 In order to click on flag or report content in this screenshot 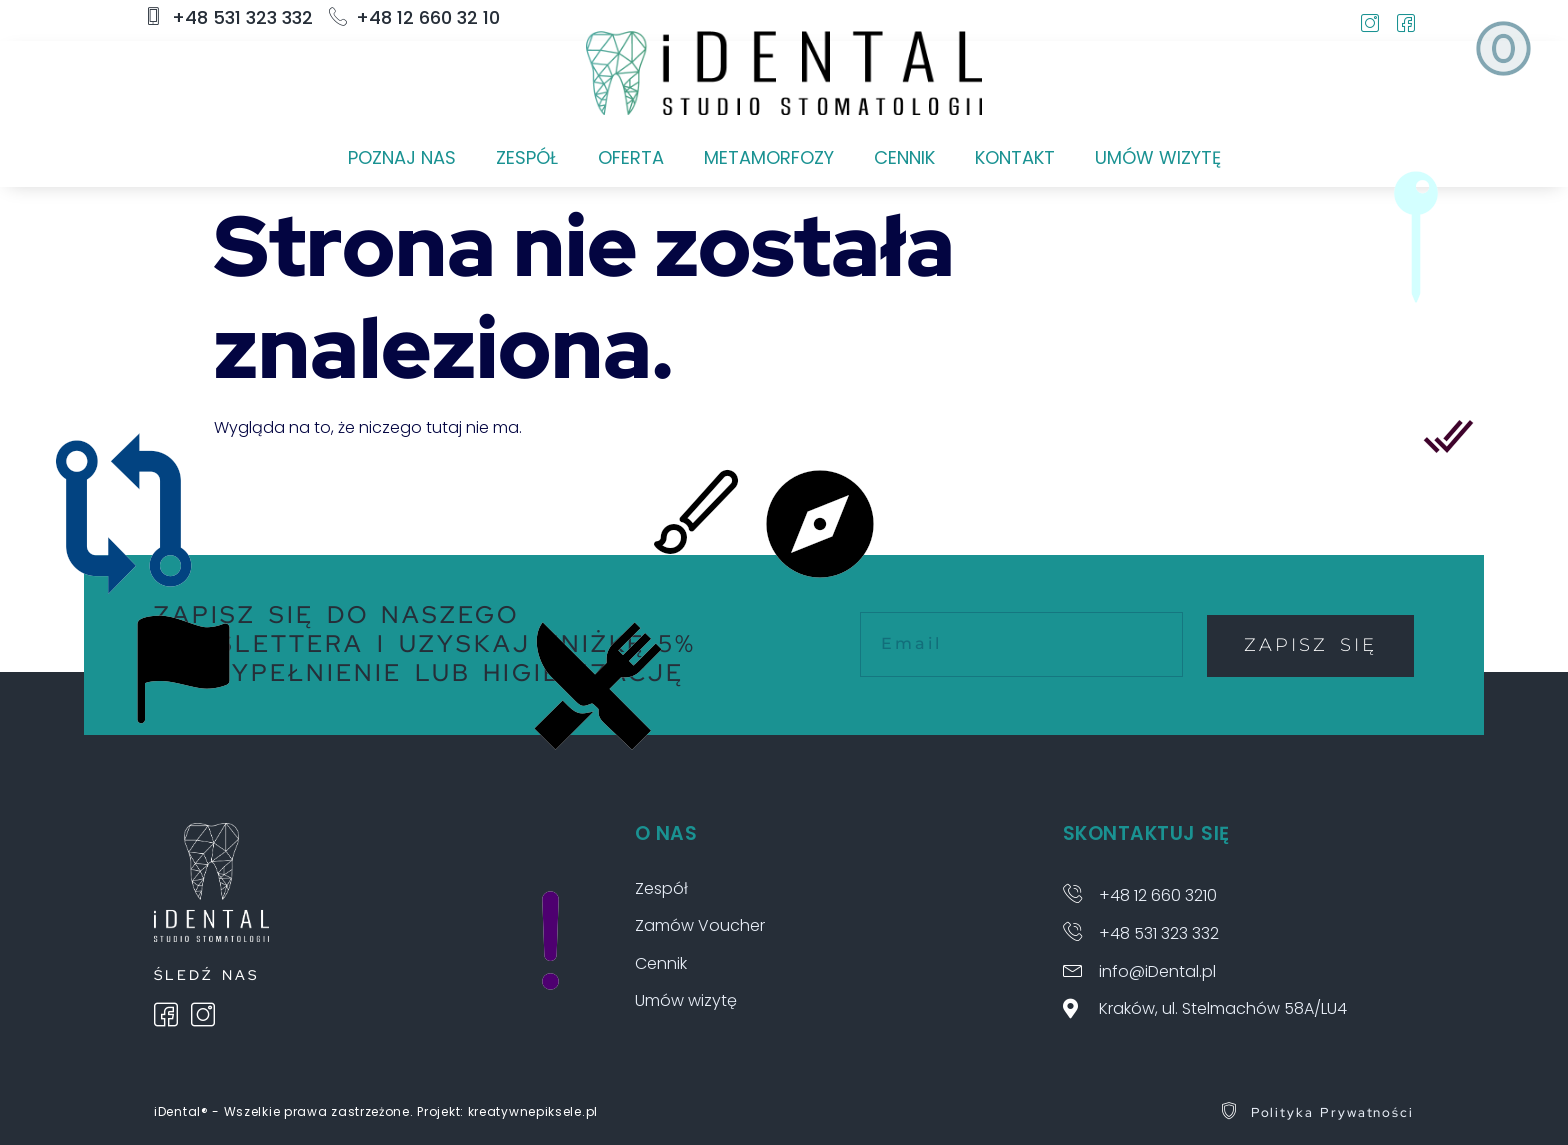, I will do `click(183, 669)`.